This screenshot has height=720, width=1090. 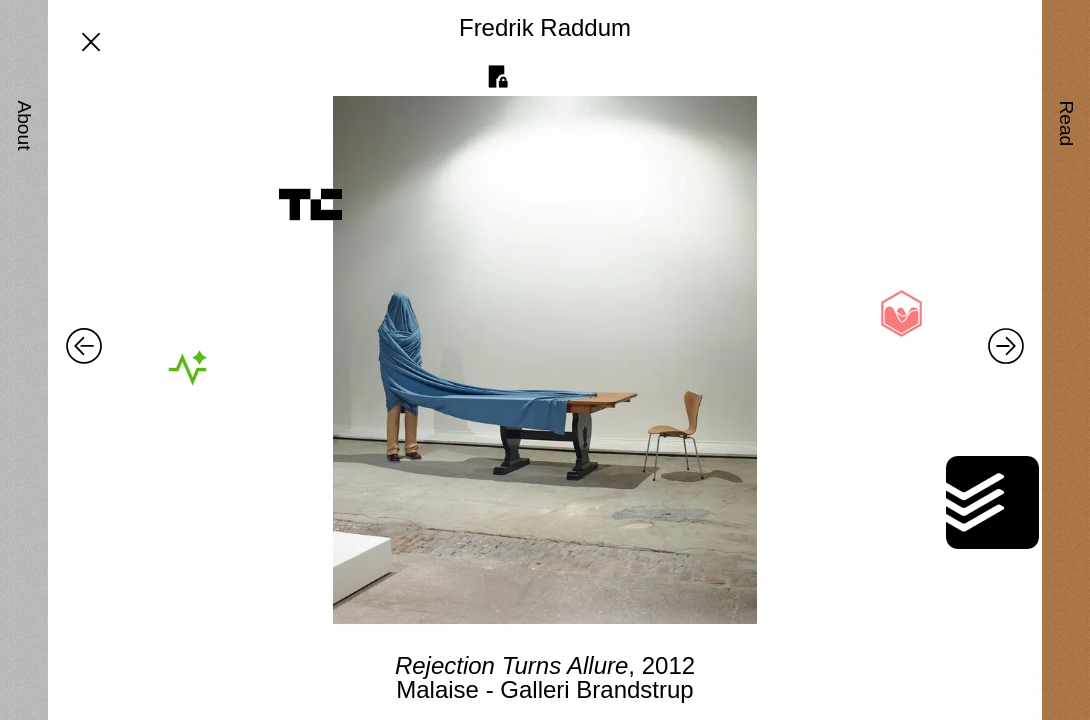 I want to click on access AI-powered health monitoring, so click(x=187, y=369).